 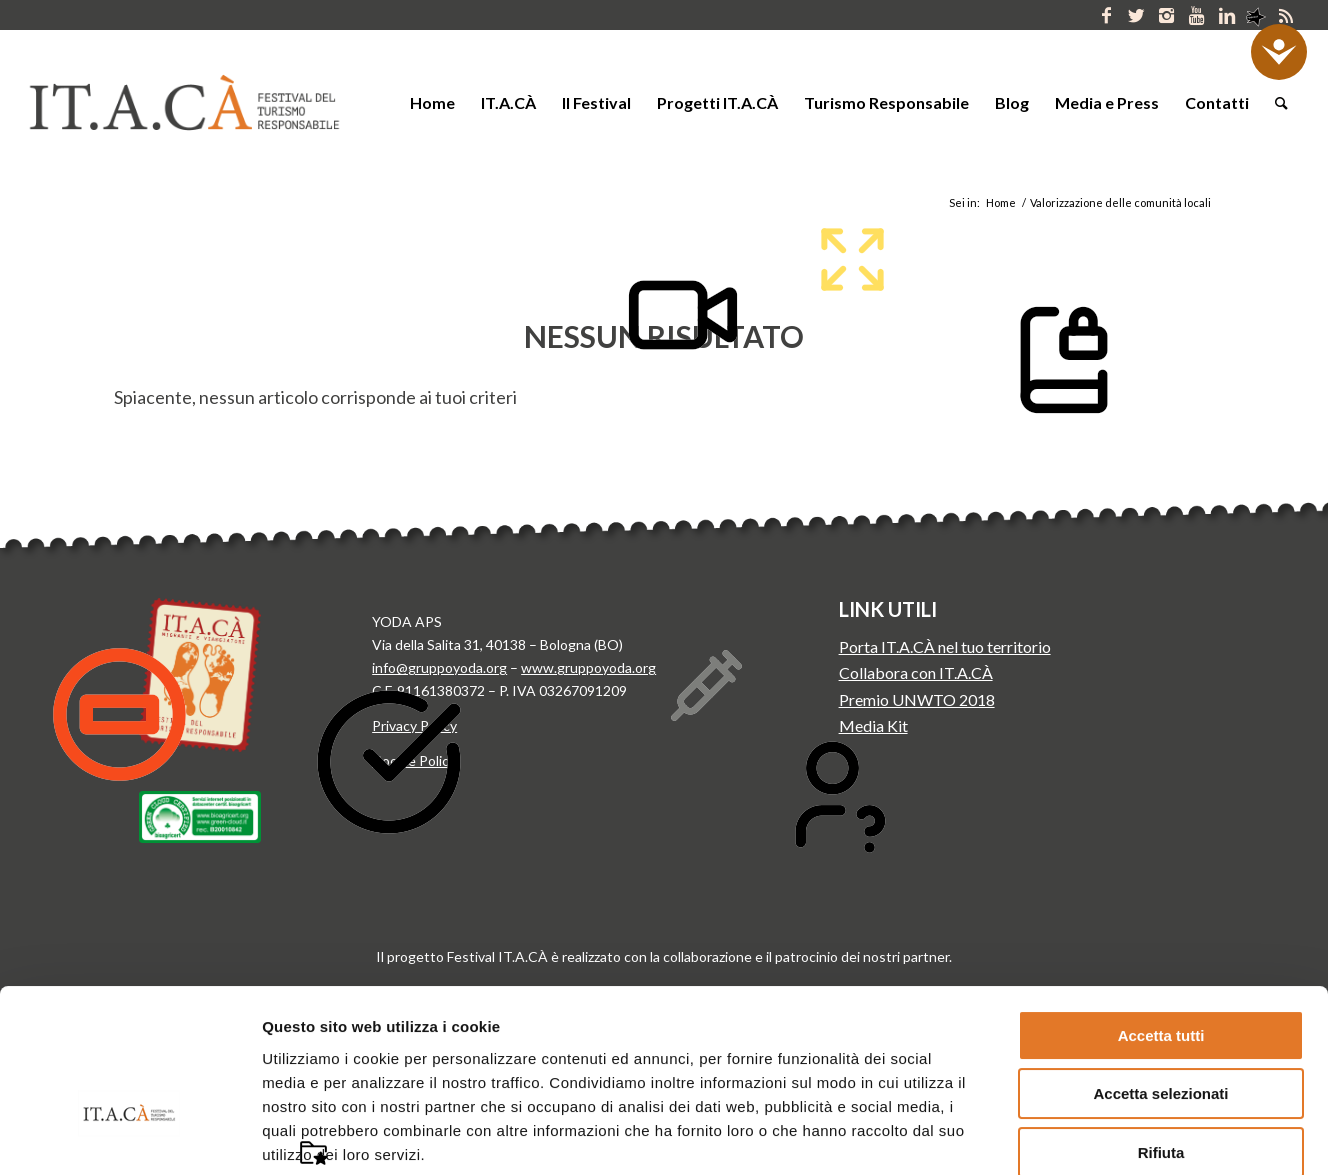 I want to click on unknown or unidentified user, so click(x=832, y=794).